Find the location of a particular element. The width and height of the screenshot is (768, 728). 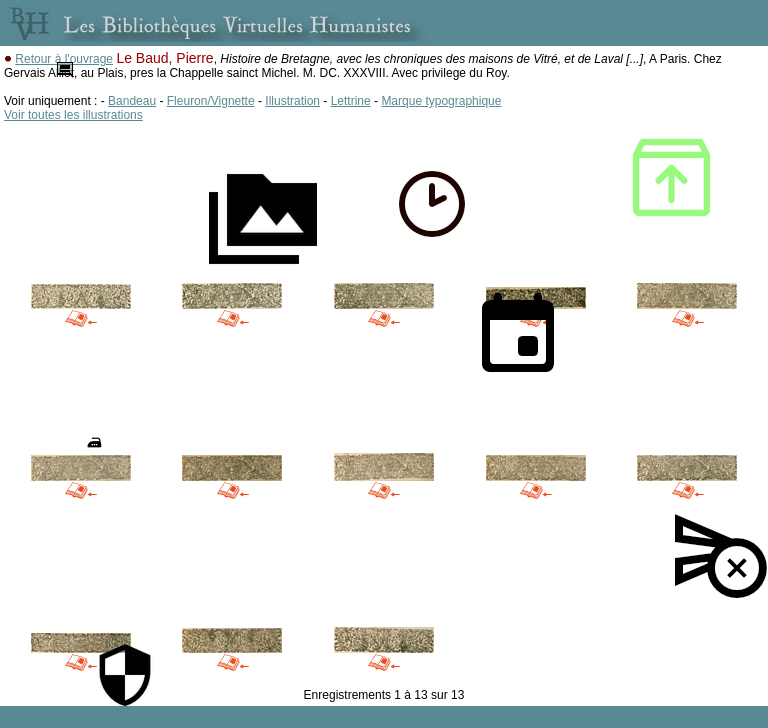

access photo and video library is located at coordinates (263, 219).